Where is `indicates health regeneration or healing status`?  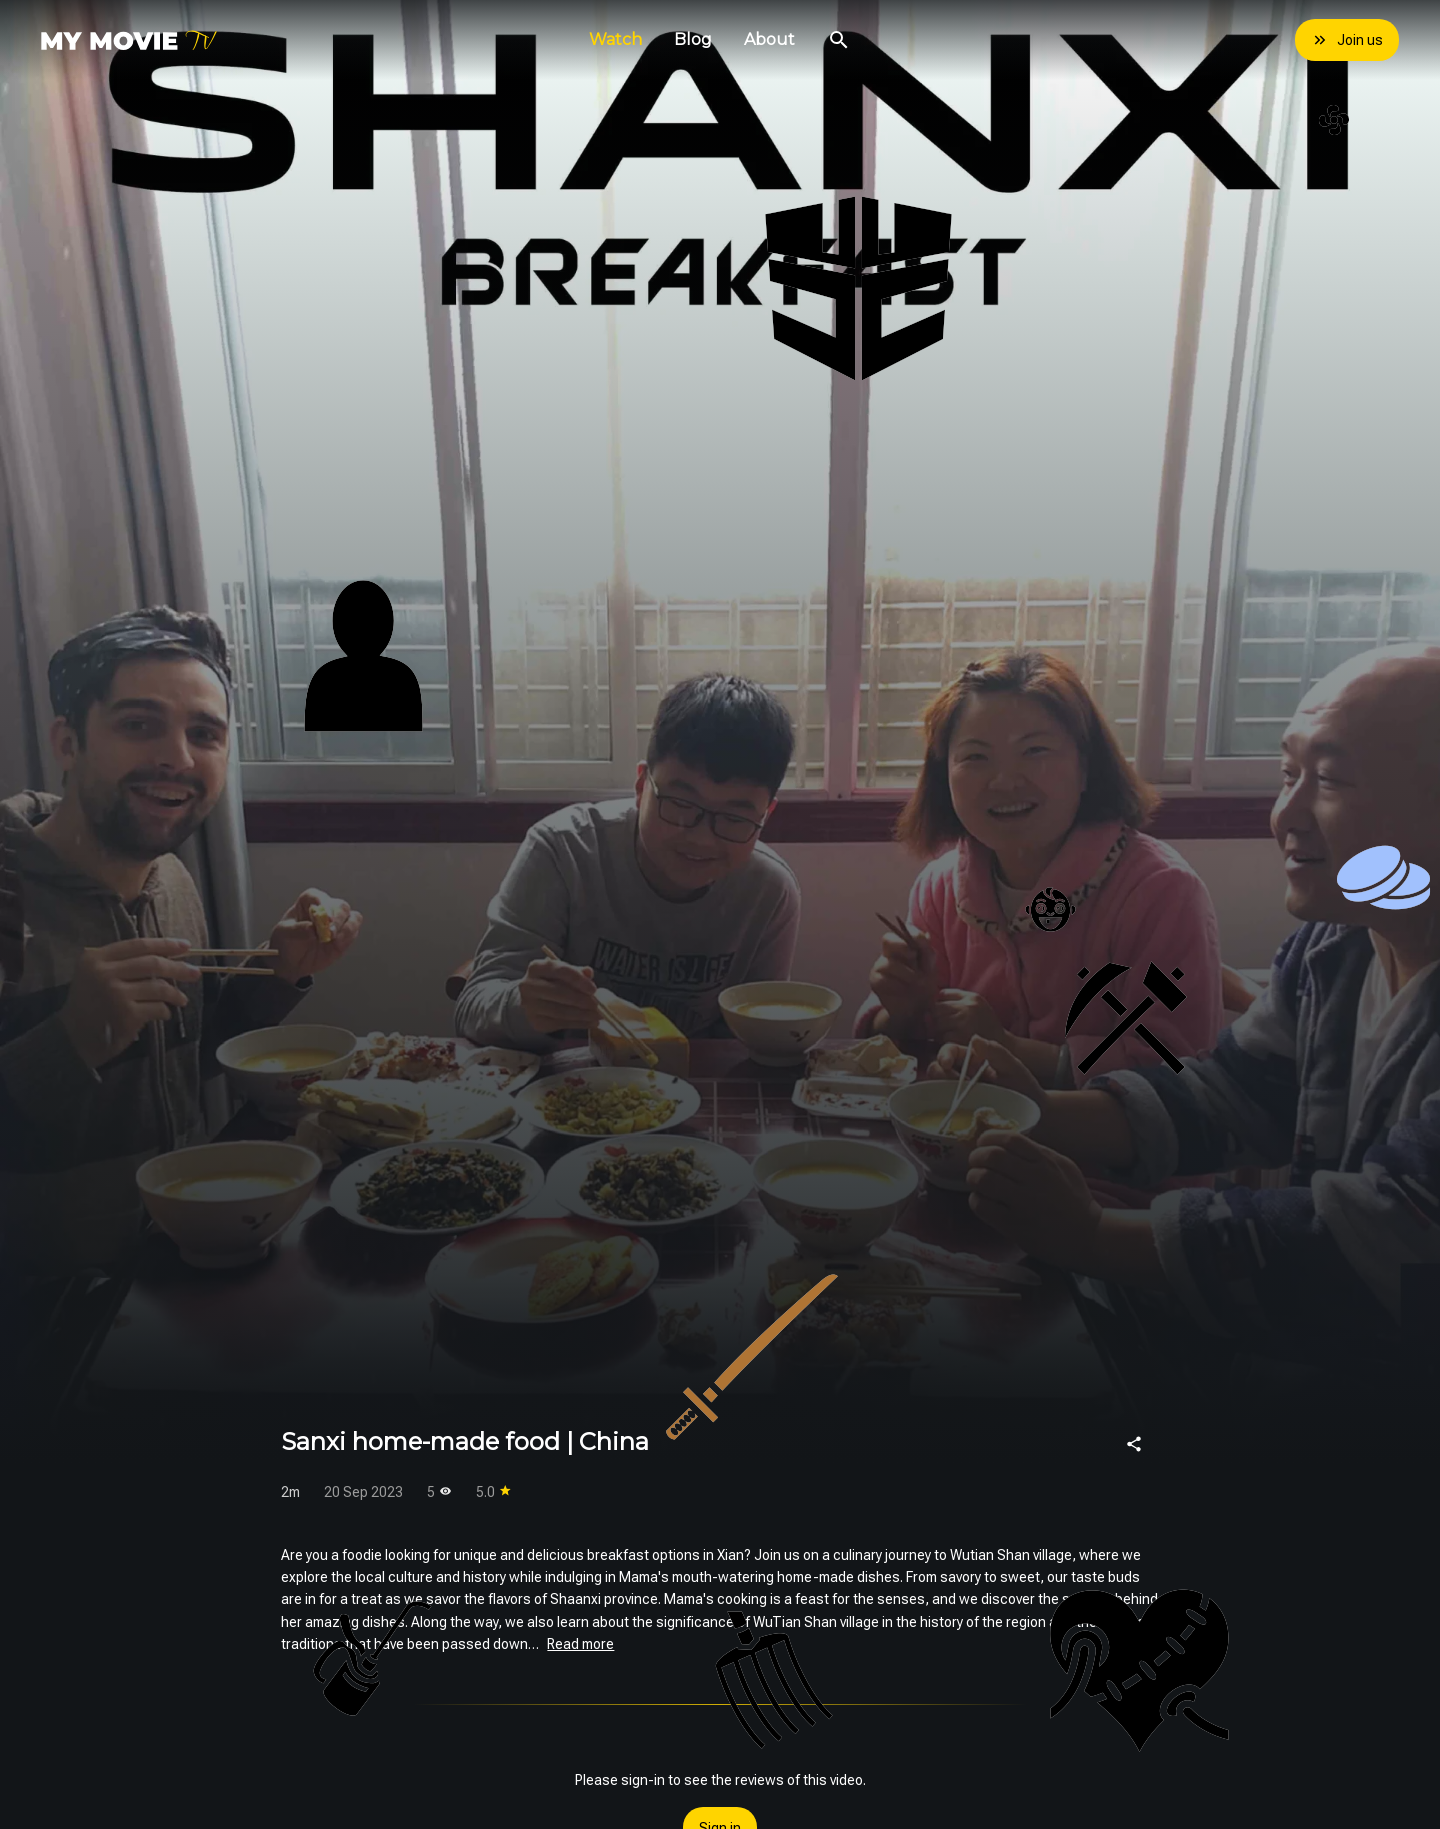 indicates health regeneration or healing status is located at coordinates (1139, 1673).